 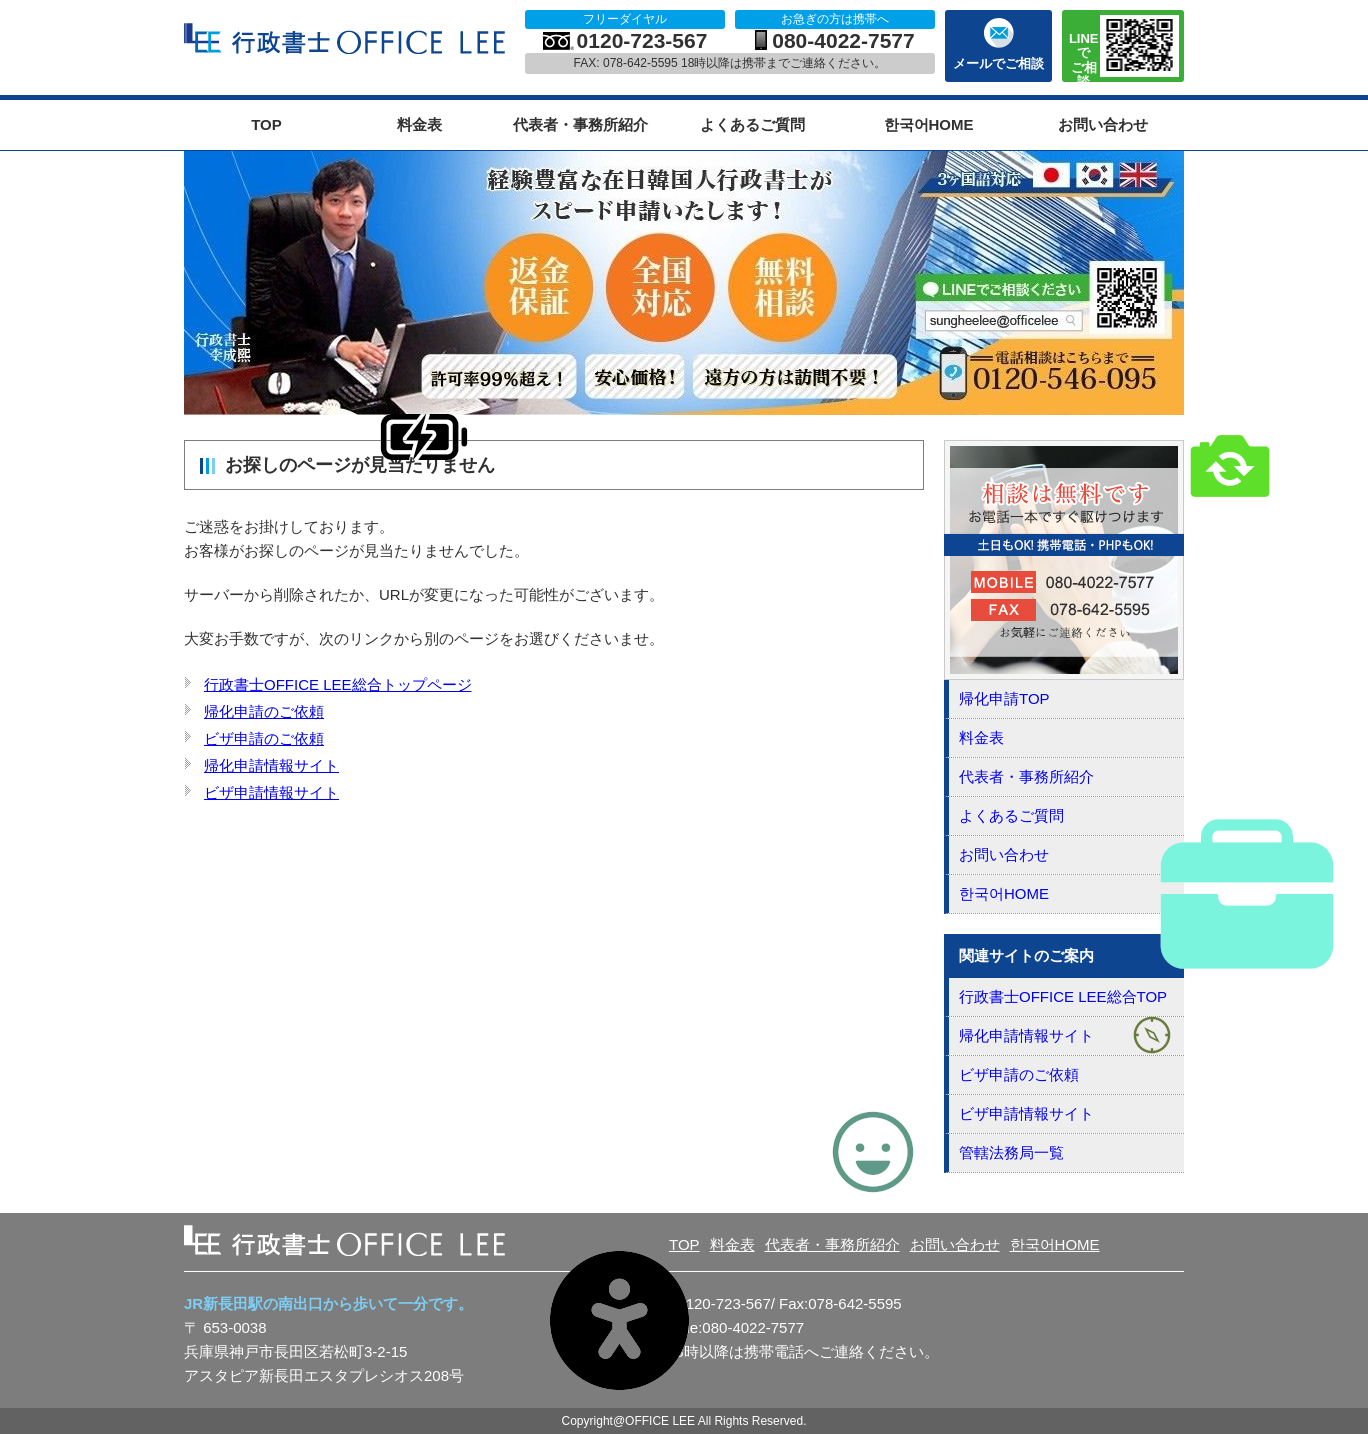 What do you see at coordinates (424, 437) in the screenshot?
I see `indicates device is currently charging` at bounding box center [424, 437].